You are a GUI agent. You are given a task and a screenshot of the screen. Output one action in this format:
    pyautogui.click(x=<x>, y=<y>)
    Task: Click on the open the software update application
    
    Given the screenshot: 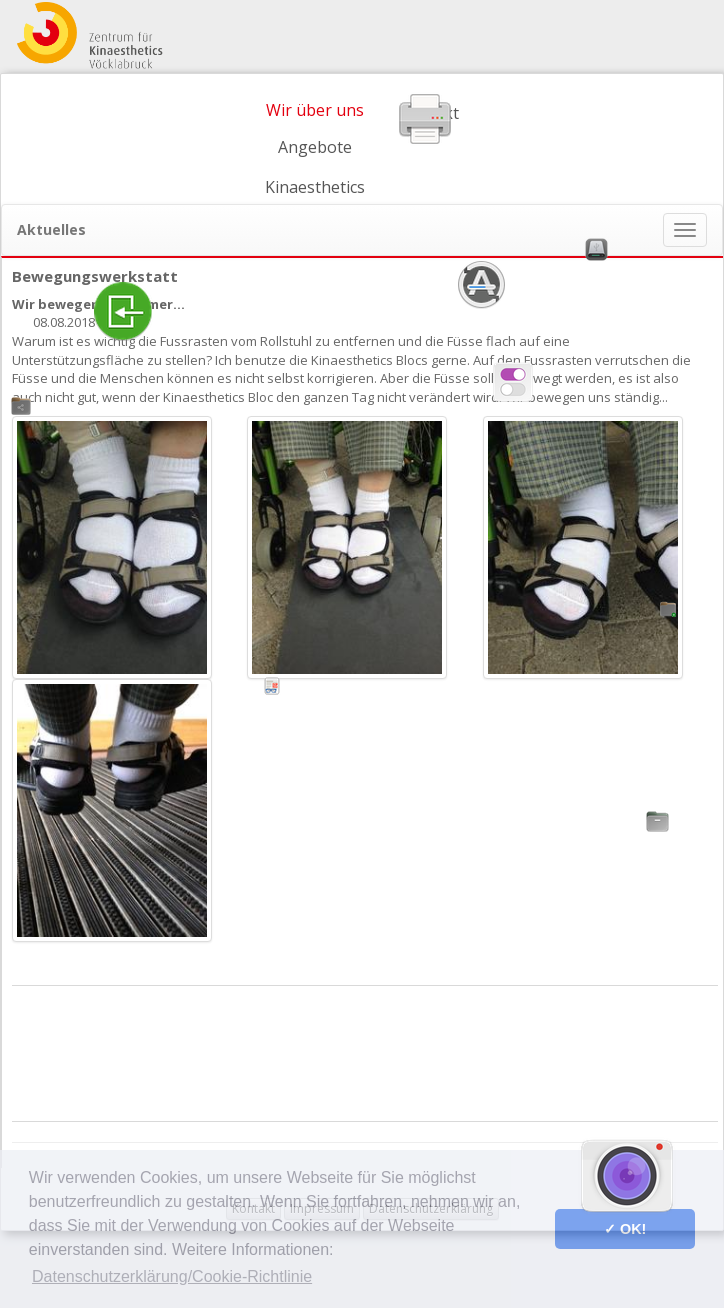 What is the action you would take?
    pyautogui.click(x=481, y=284)
    